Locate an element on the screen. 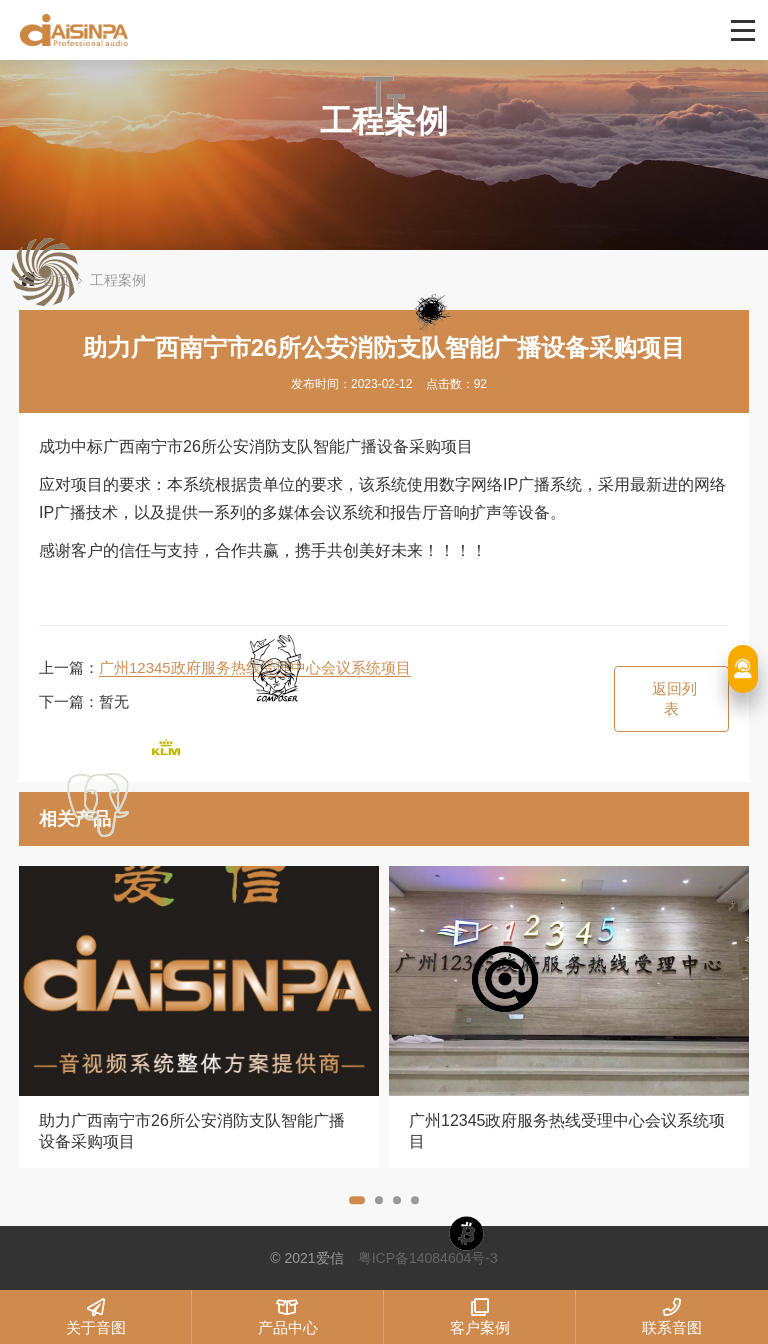  bitcoin logo is located at coordinates (466, 1233).